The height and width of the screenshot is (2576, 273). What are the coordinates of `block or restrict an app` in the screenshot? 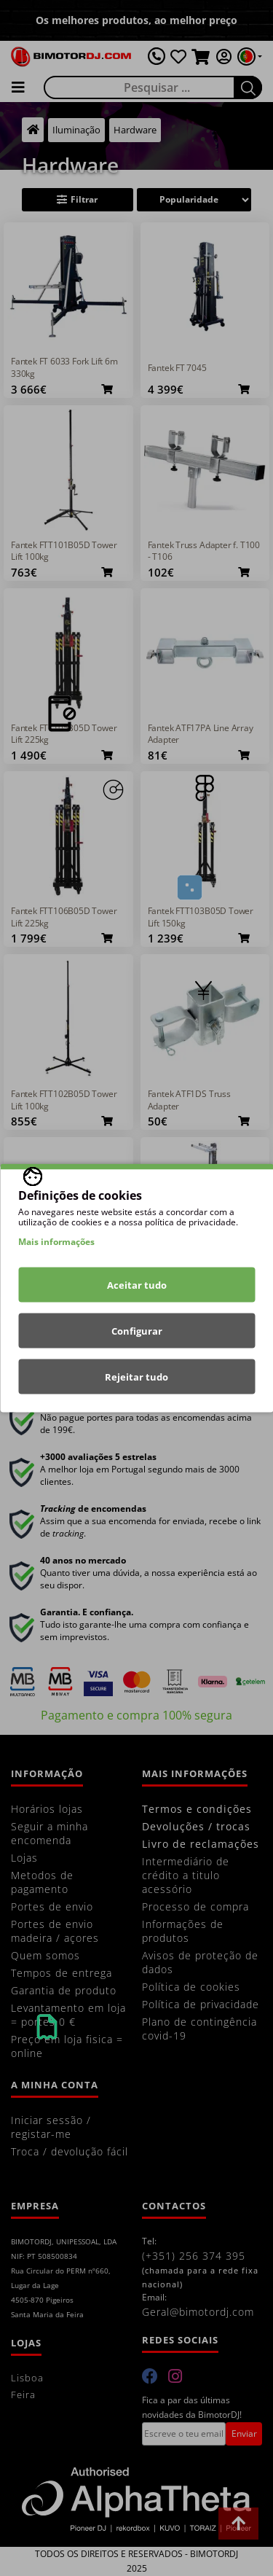 It's located at (60, 714).